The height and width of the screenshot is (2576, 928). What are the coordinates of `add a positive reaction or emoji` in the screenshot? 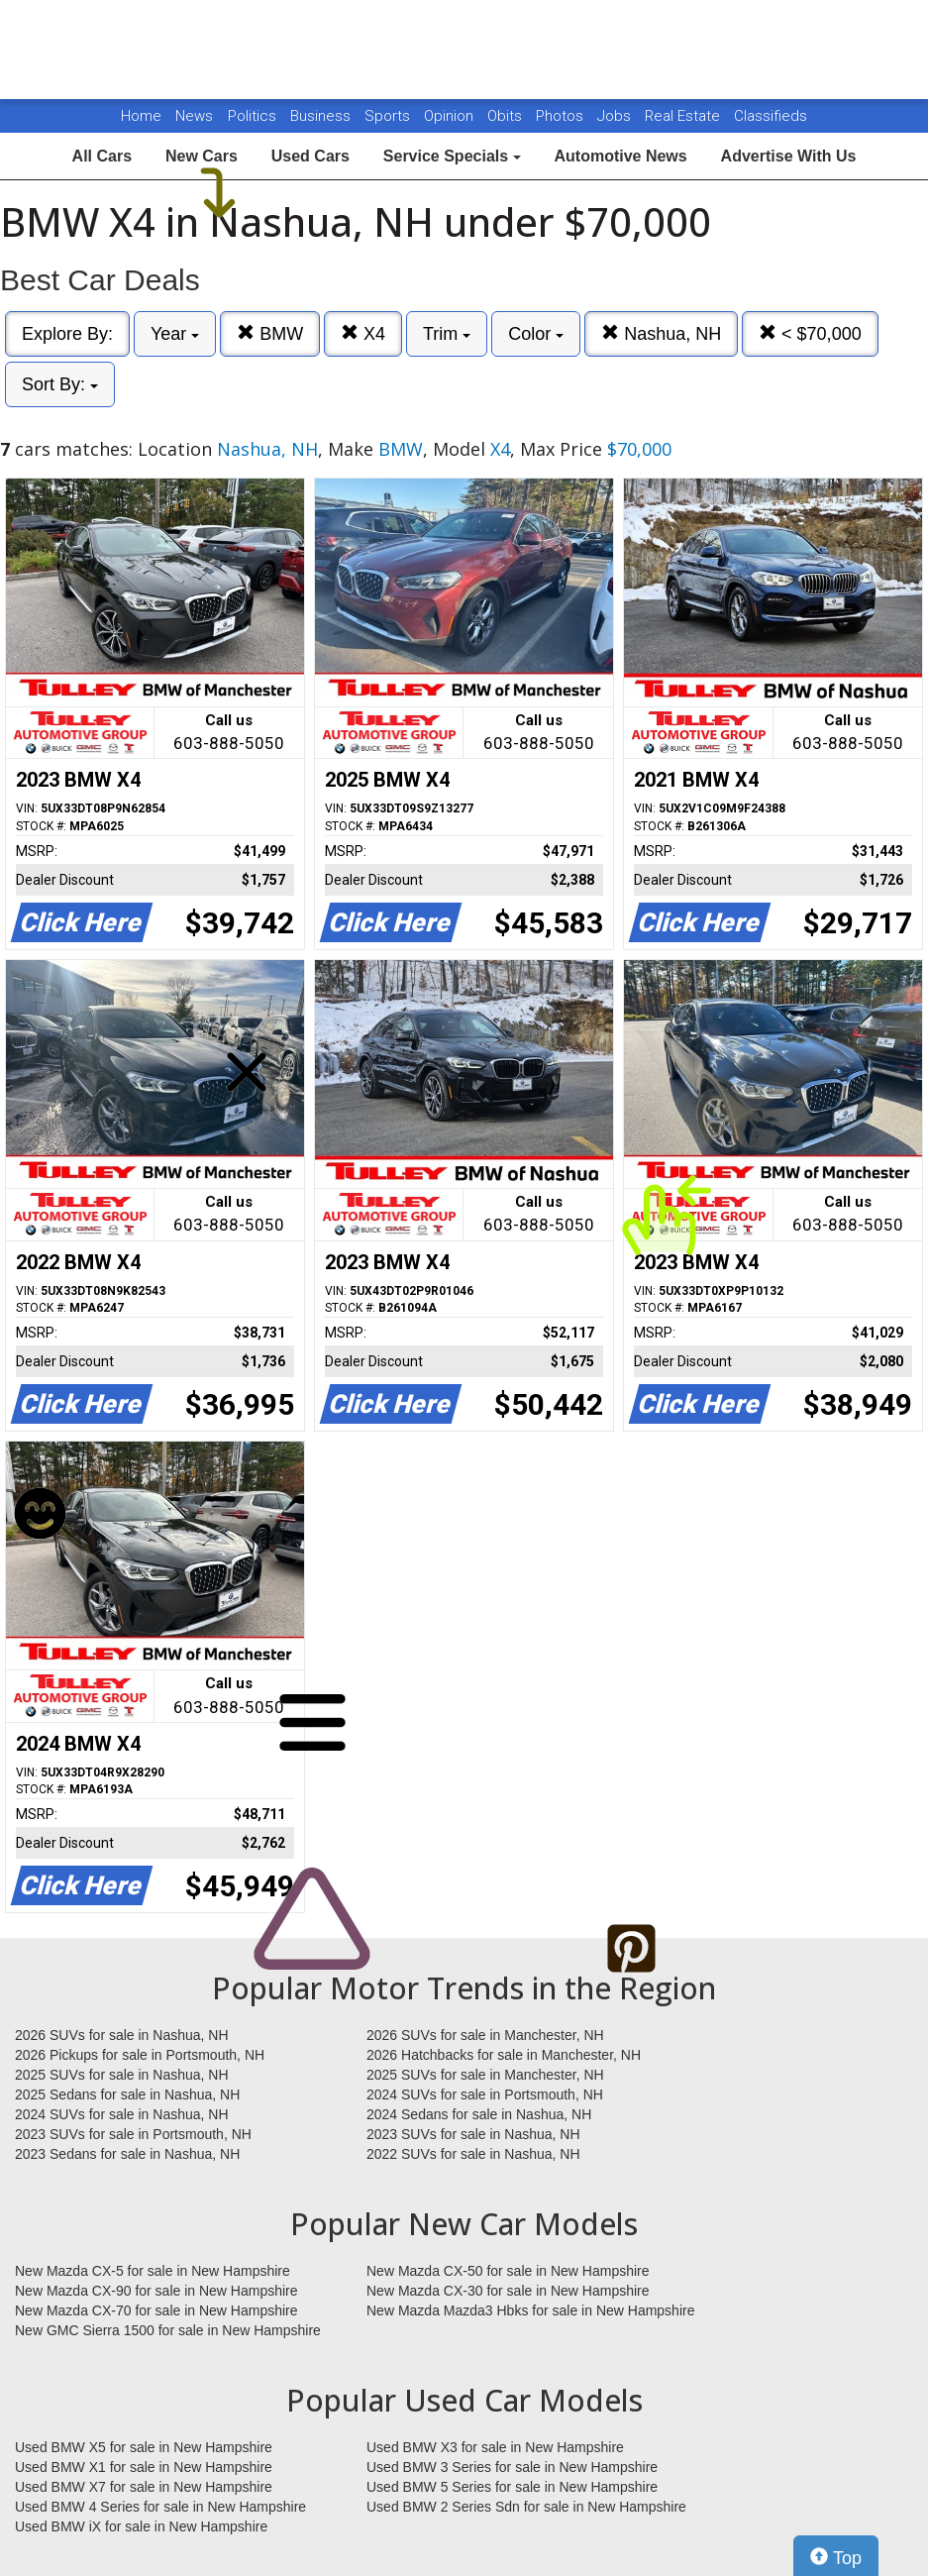 It's located at (40, 1513).